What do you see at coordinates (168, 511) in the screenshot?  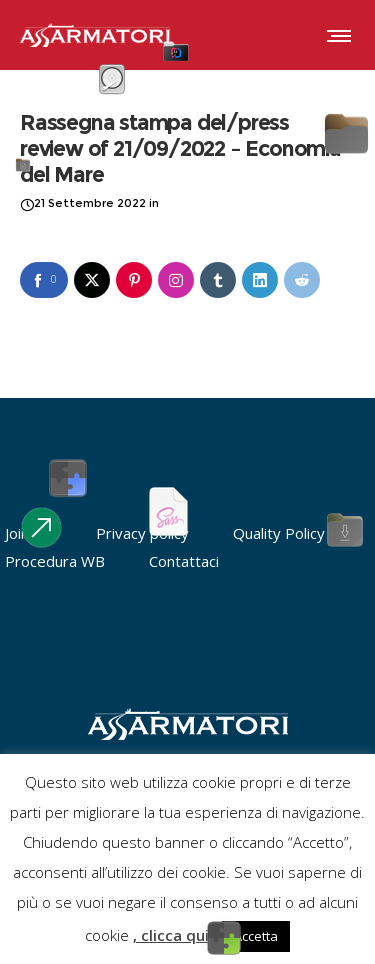 I see `scss stylesheet file` at bounding box center [168, 511].